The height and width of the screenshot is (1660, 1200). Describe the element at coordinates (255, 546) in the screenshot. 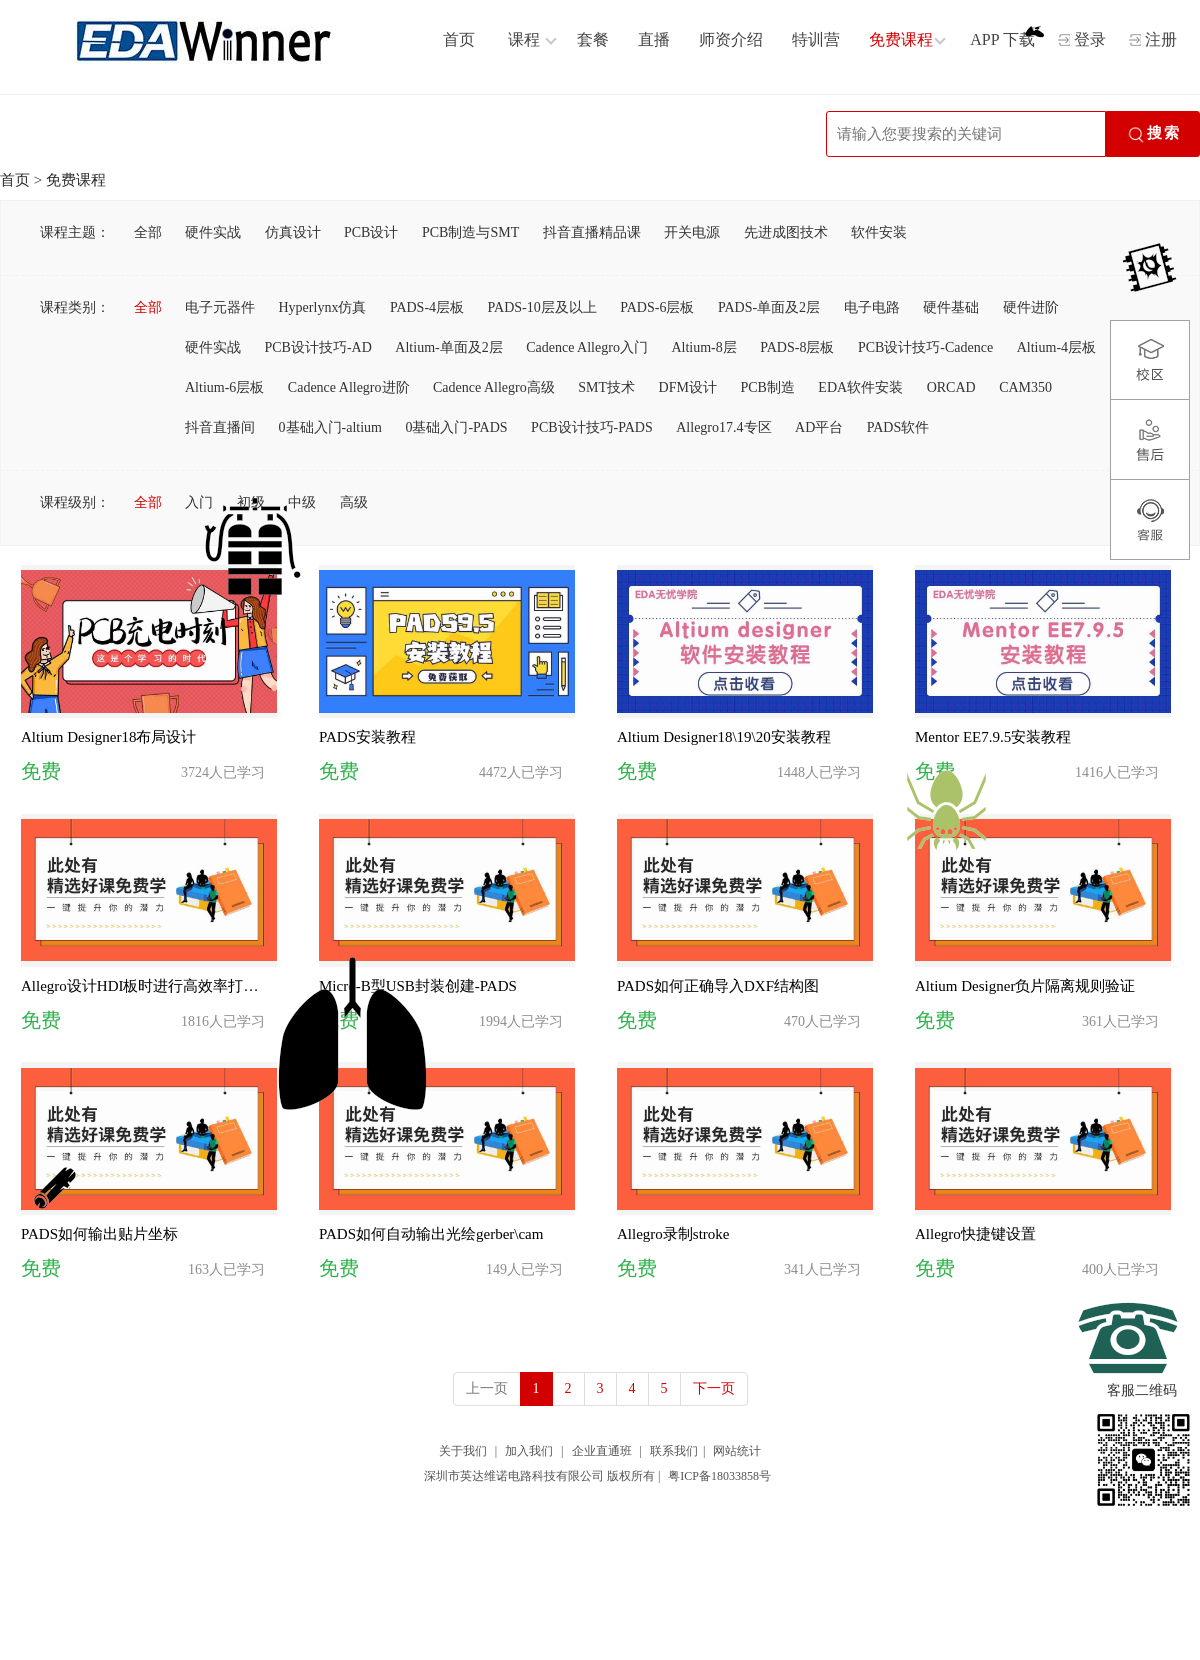

I see `access diving or scuba equipment settings` at that location.